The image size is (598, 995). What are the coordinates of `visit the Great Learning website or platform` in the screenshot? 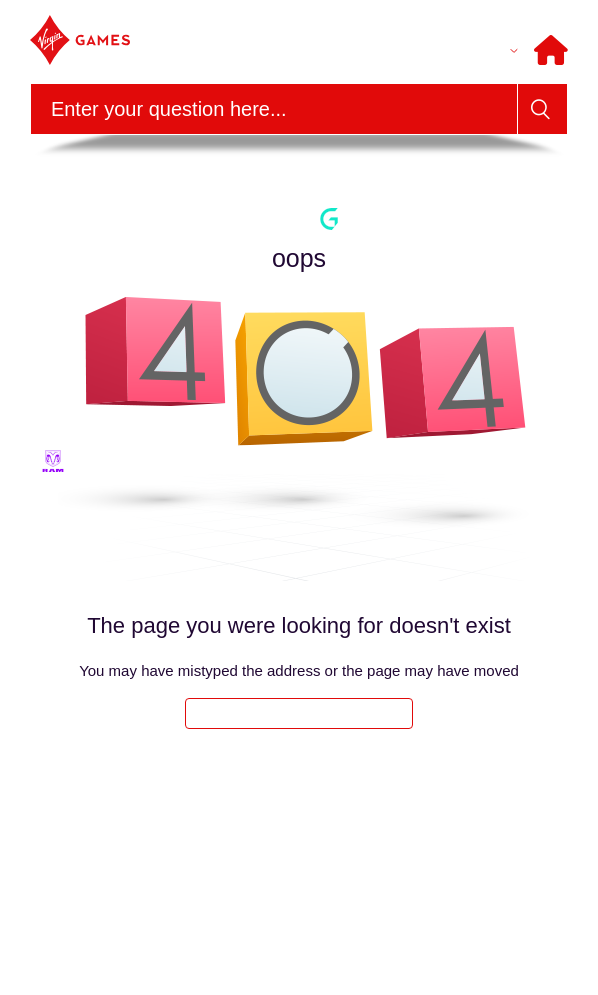 It's located at (329, 219).